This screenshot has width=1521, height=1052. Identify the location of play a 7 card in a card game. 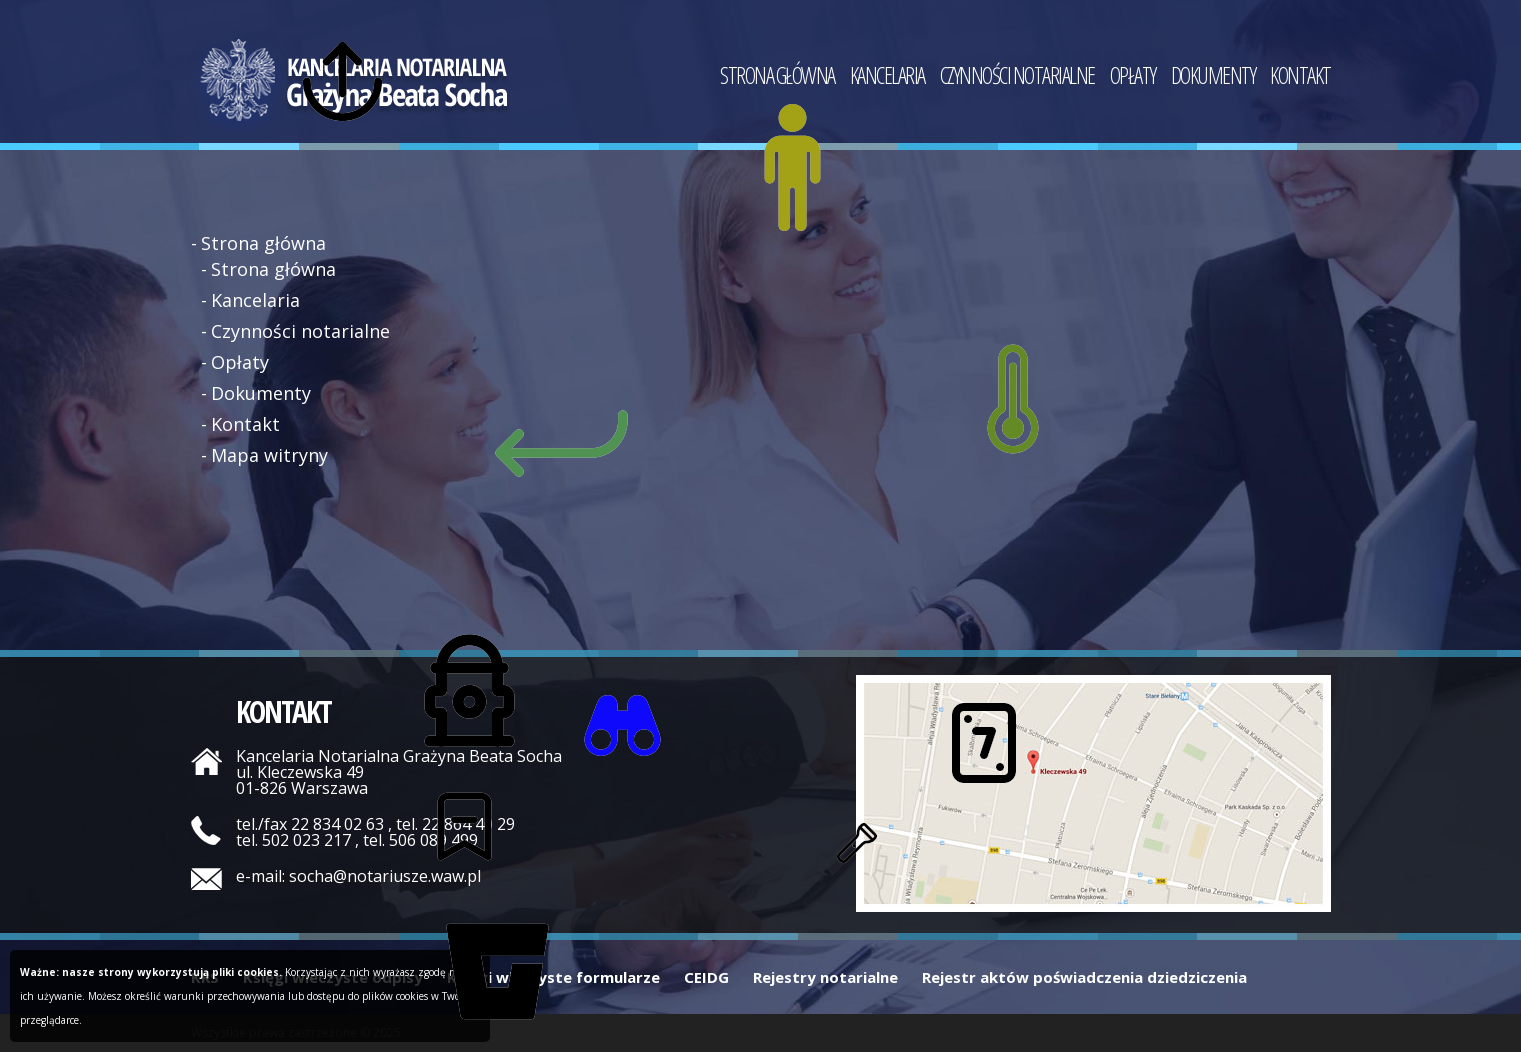
(984, 743).